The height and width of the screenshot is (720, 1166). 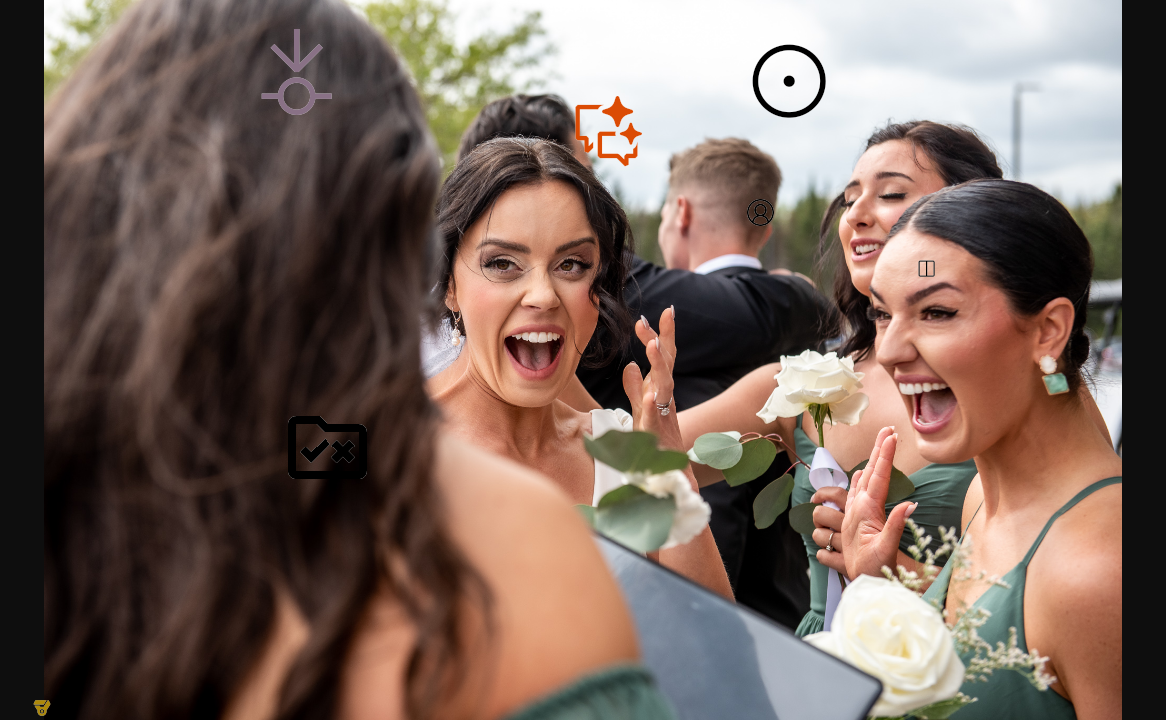 I want to click on pull changes from a remote repository, so click(x=294, y=72).